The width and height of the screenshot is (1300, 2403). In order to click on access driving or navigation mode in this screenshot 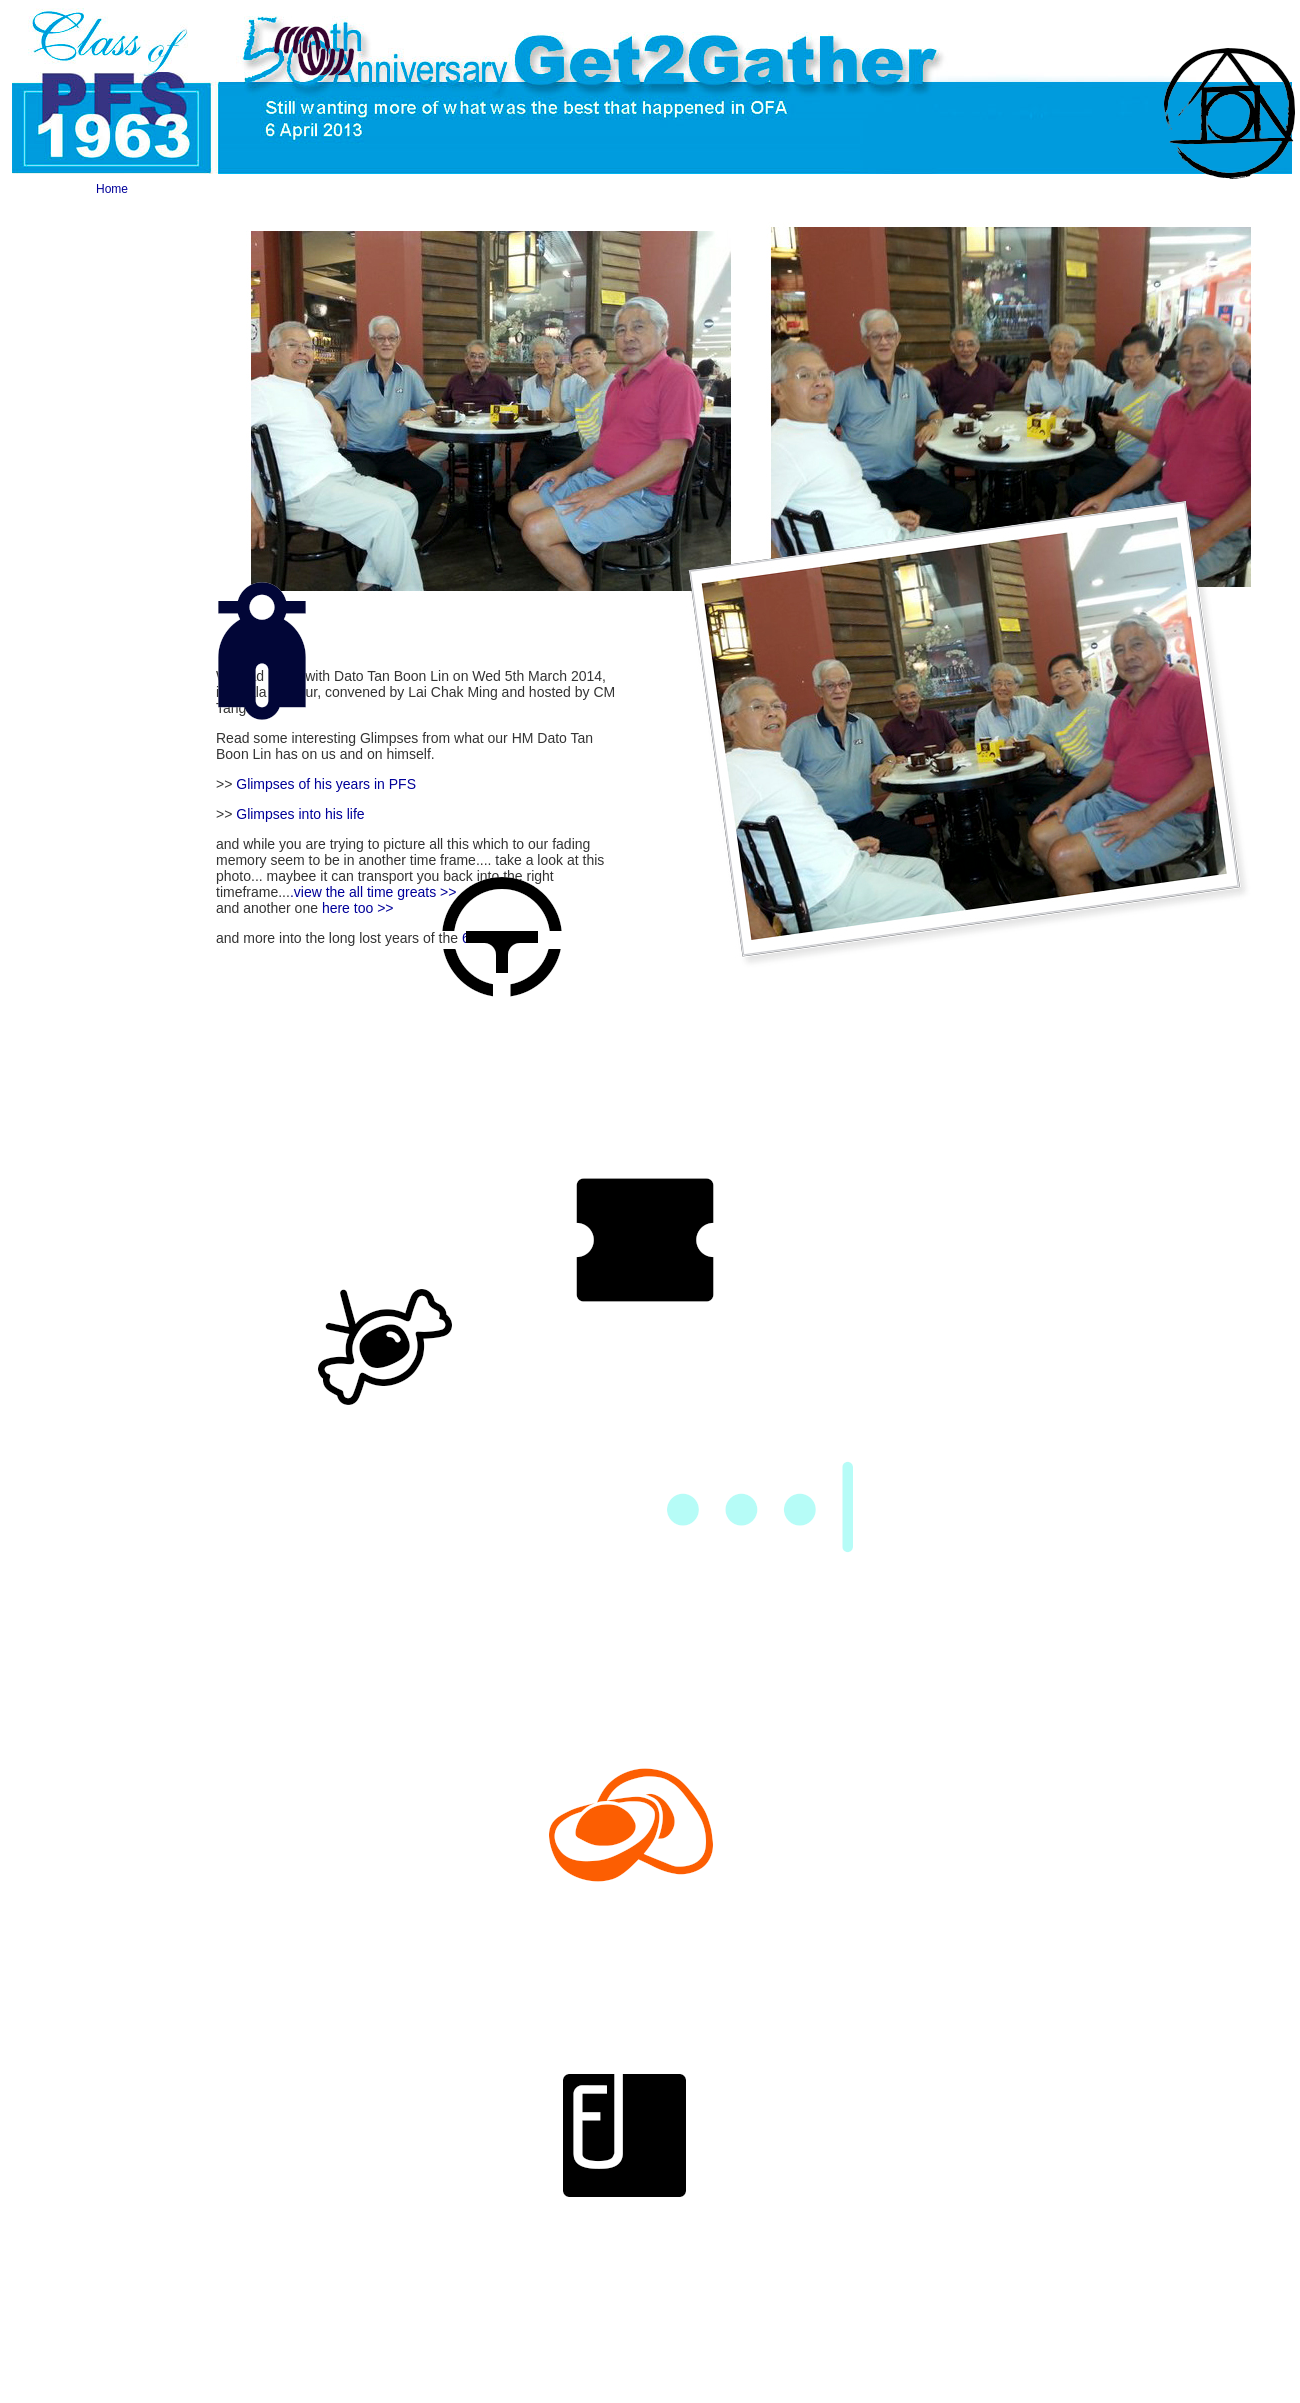, I will do `click(502, 937)`.